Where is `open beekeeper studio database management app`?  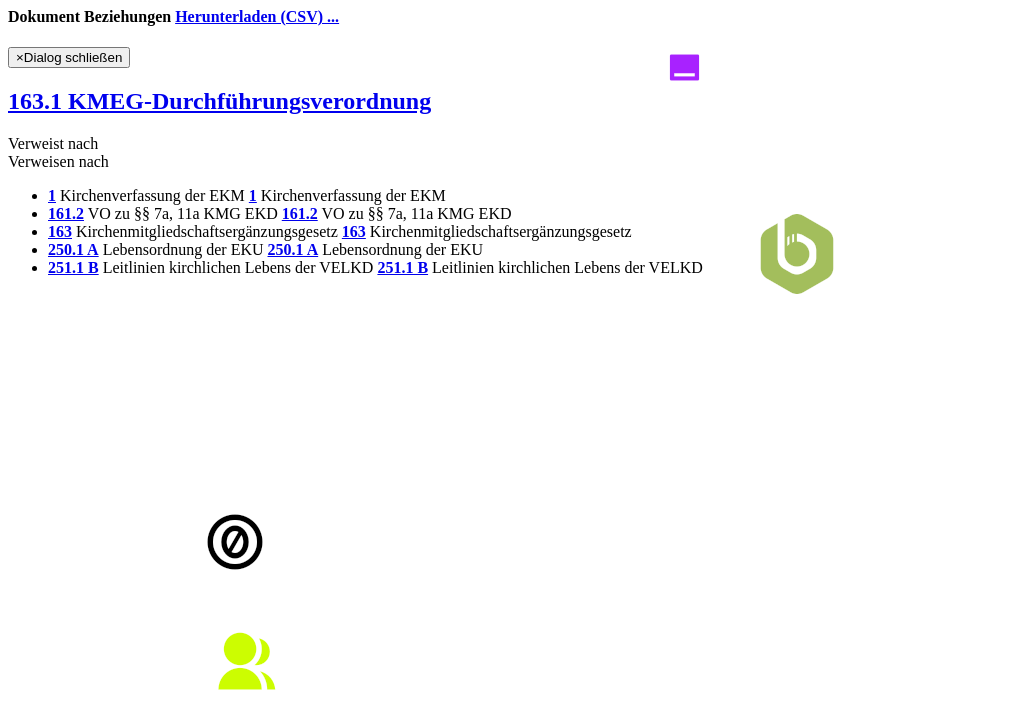 open beekeeper studio database management app is located at coordinates (797, 254).